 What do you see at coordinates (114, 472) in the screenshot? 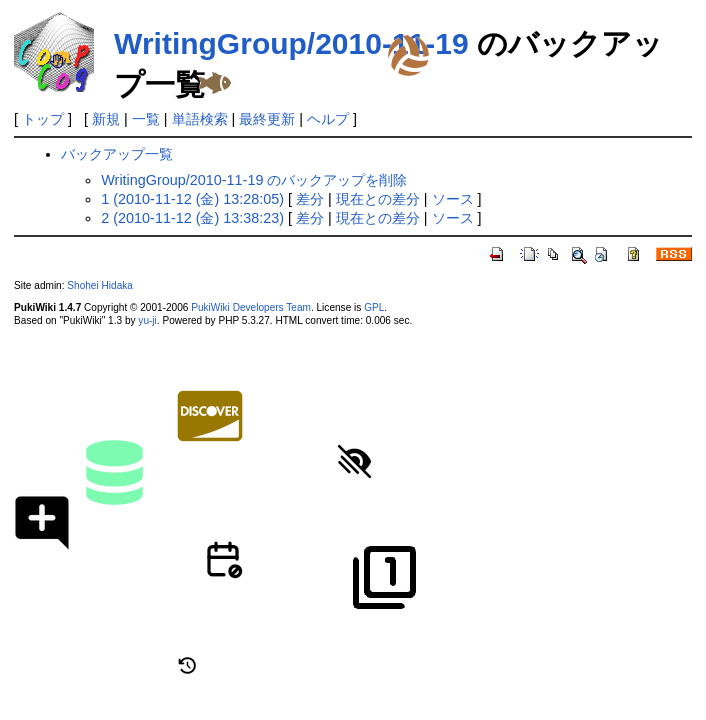
I see `access database storage` at bounding box center [114, 472].